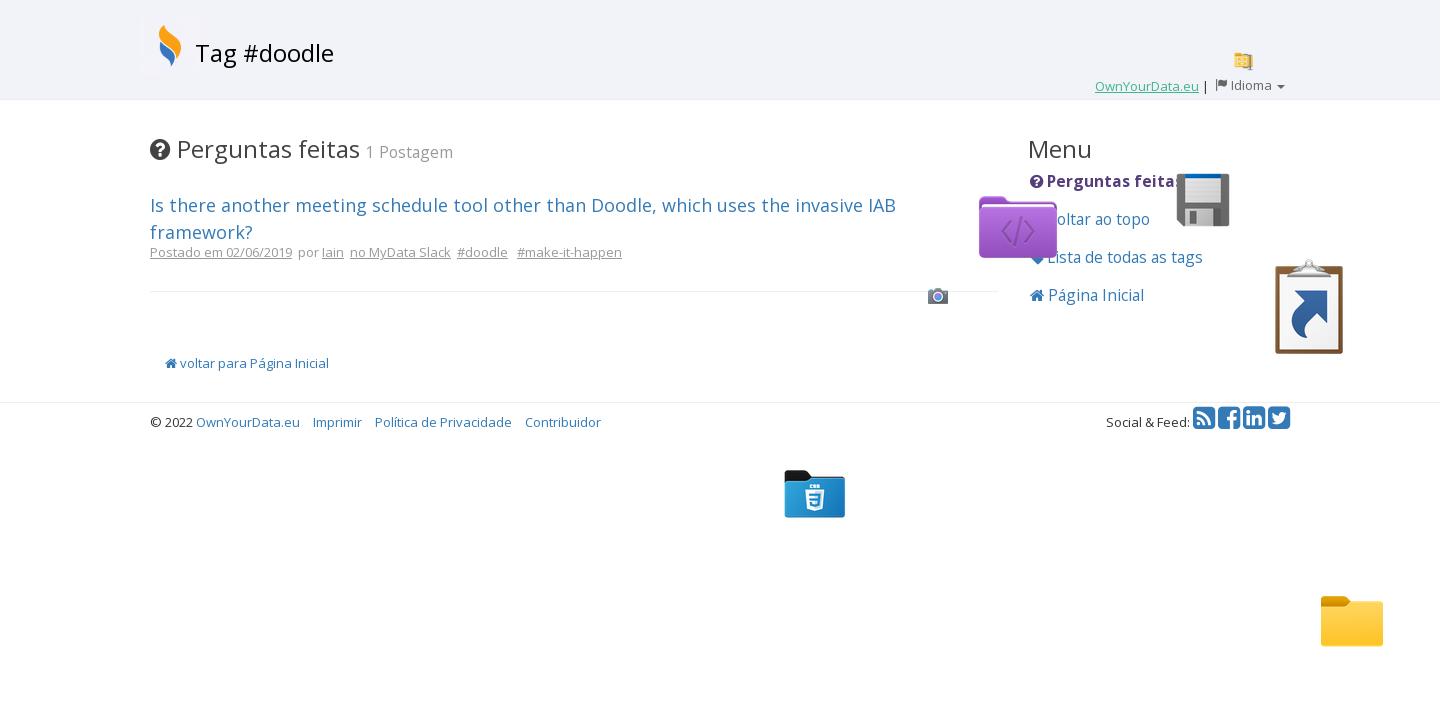  I want to click on open your code projects folder, so click(1018, 227).